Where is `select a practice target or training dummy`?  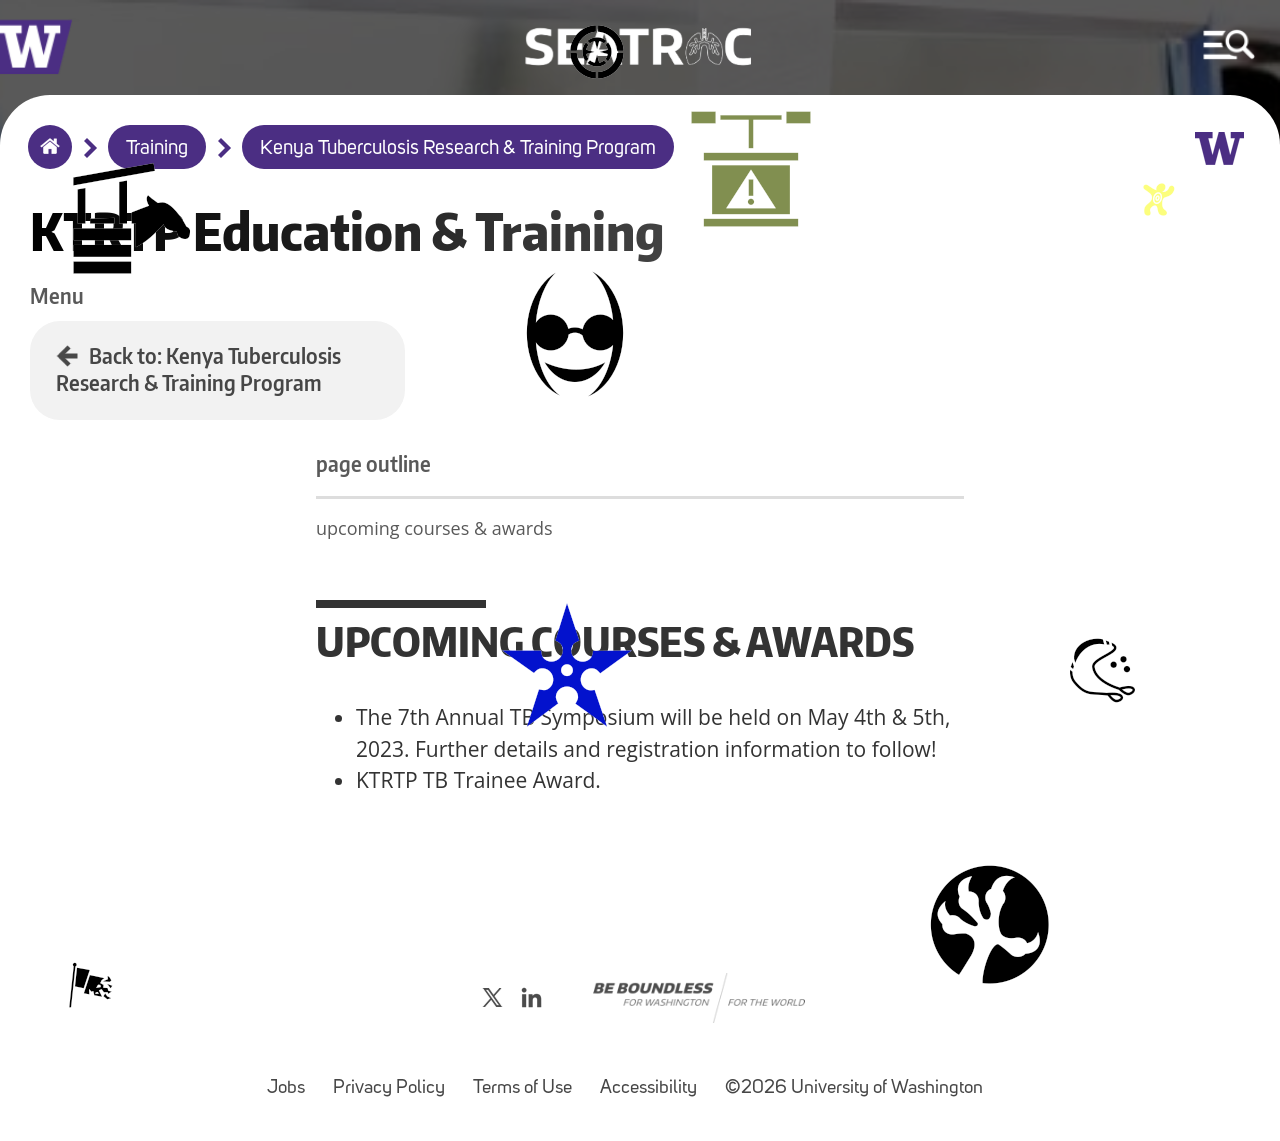 select a practice target or training dummy is located at coordinates (1158, 199).